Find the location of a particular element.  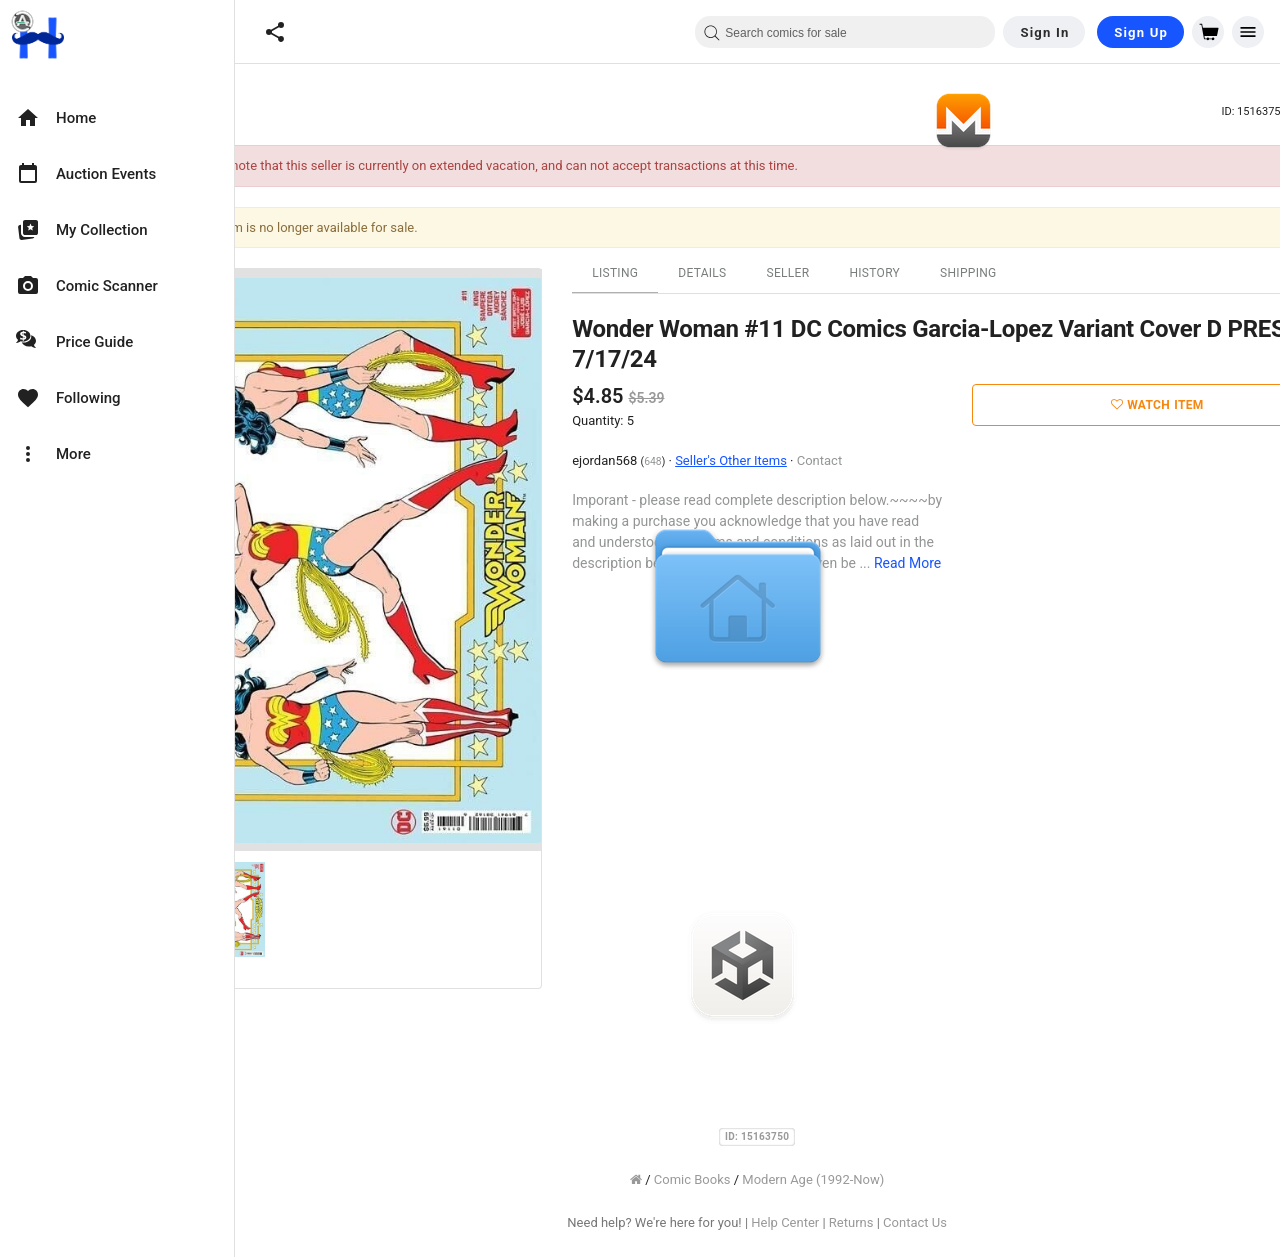

open unity hub application is located at coordinates (742, 965).